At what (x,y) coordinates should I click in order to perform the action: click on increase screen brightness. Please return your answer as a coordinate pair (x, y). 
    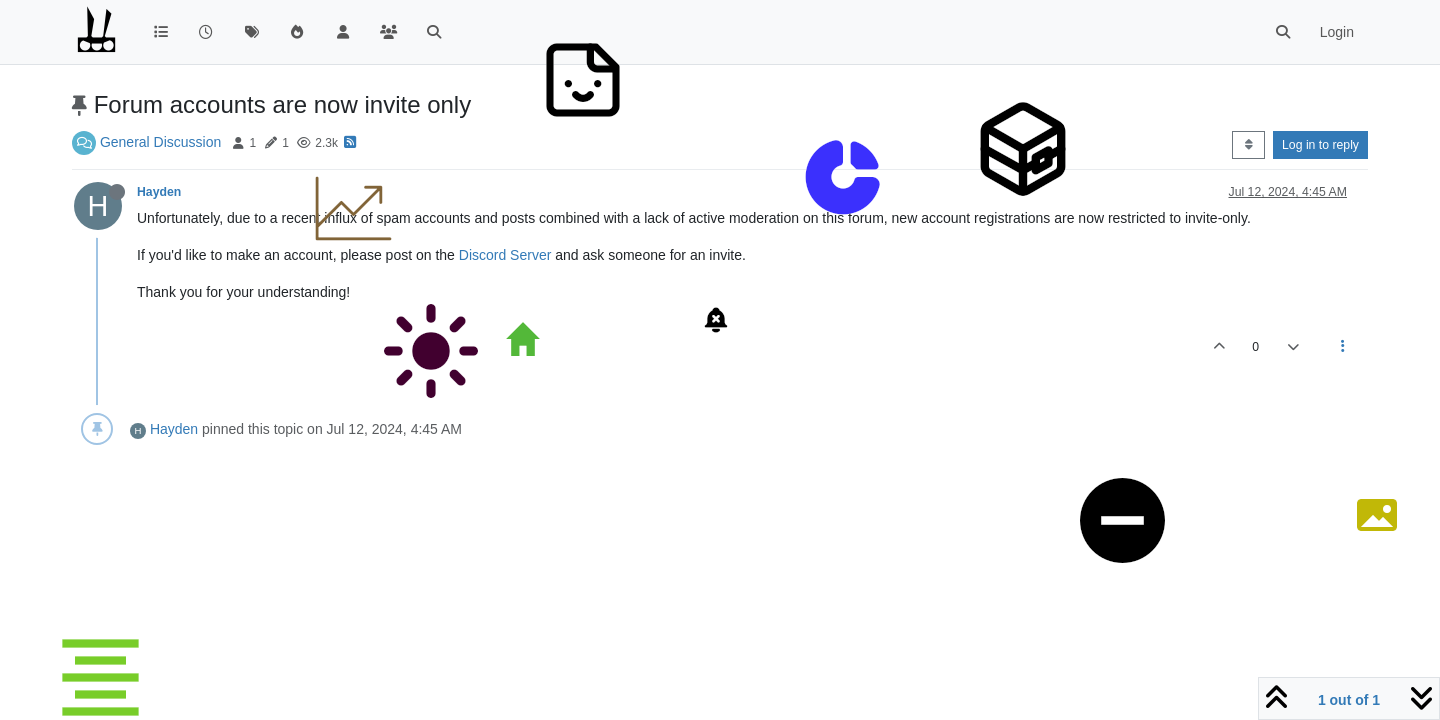
    Looking at the image, I should click on (431, 351).